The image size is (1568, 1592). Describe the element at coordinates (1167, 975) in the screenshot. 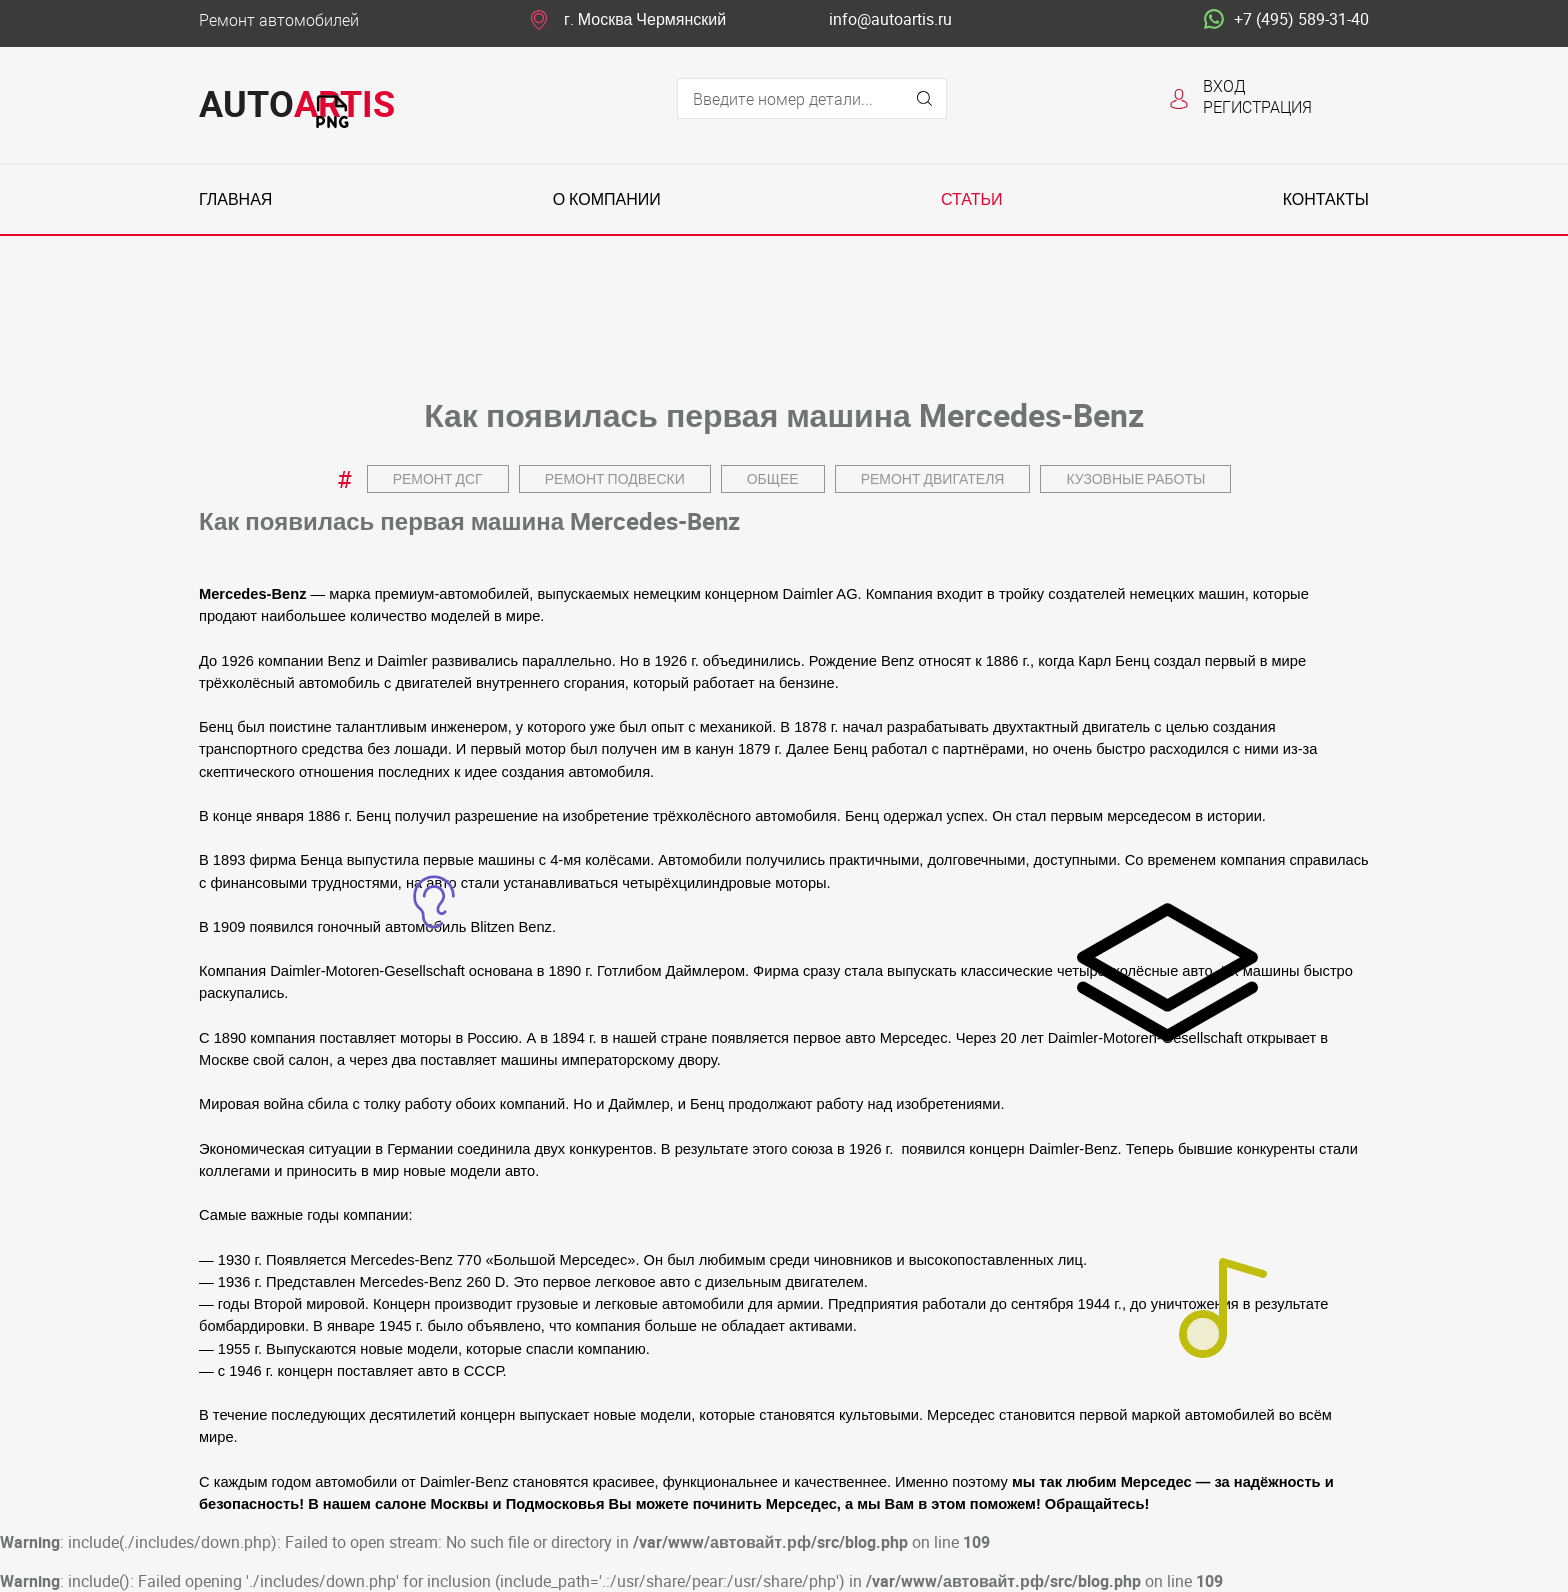

I see `view layers or stacked content` at that location.